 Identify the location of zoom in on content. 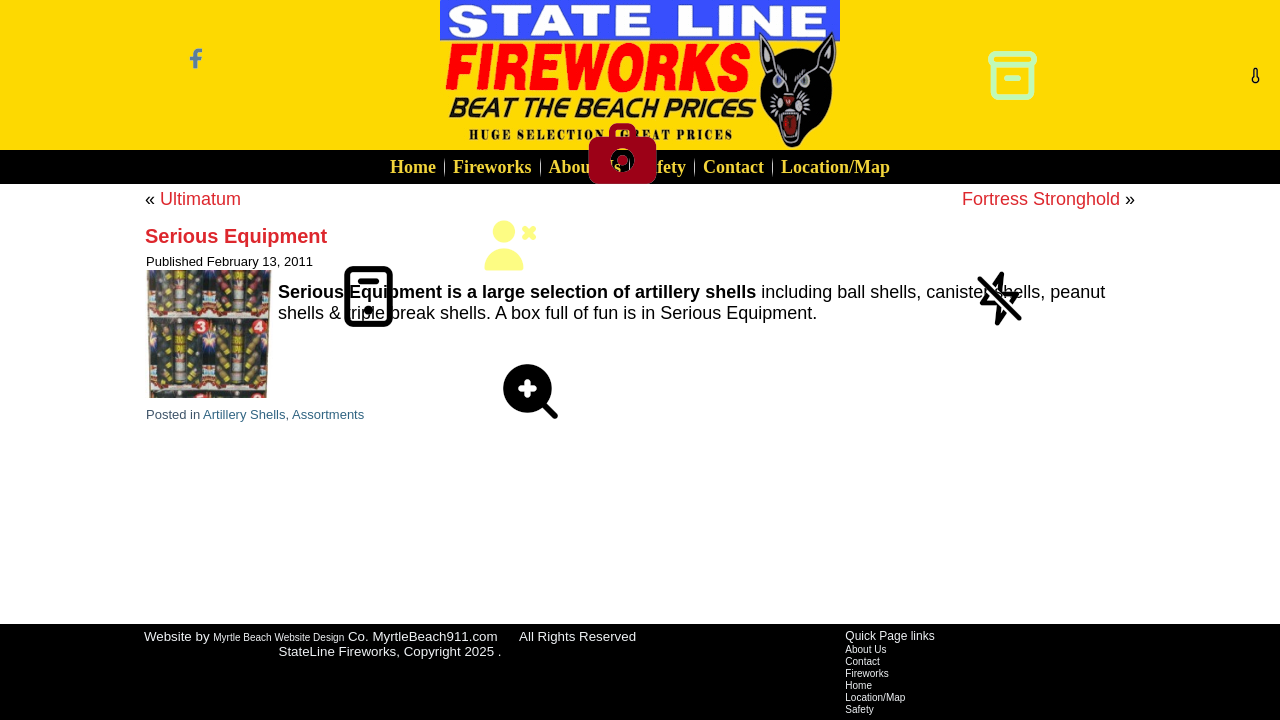
(530, 391).